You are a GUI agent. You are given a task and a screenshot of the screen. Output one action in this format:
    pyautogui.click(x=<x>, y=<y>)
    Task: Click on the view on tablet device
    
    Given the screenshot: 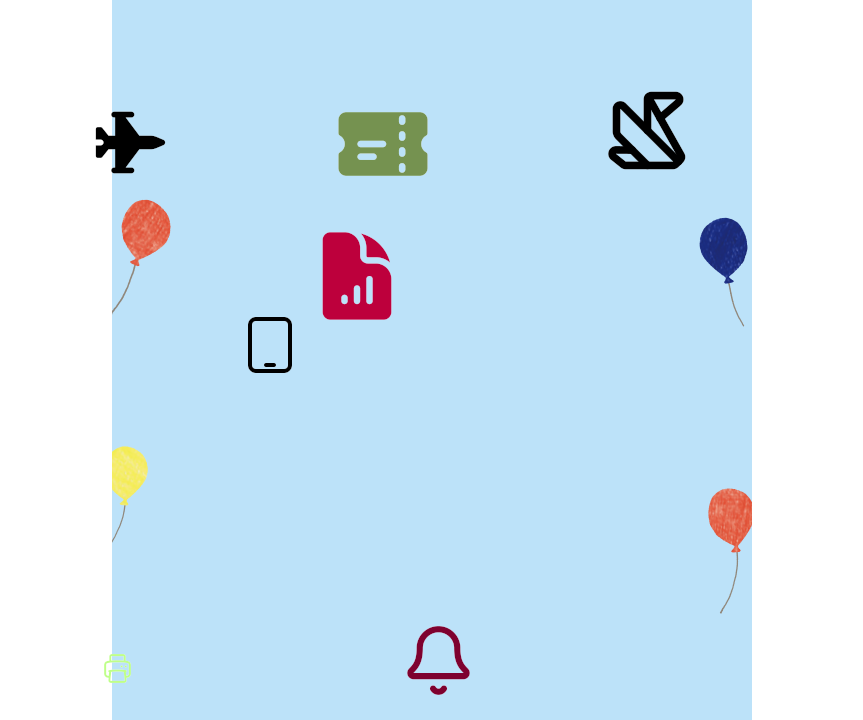 What is the action you would take?
    pyautogui.click(x=270, y=345)
    